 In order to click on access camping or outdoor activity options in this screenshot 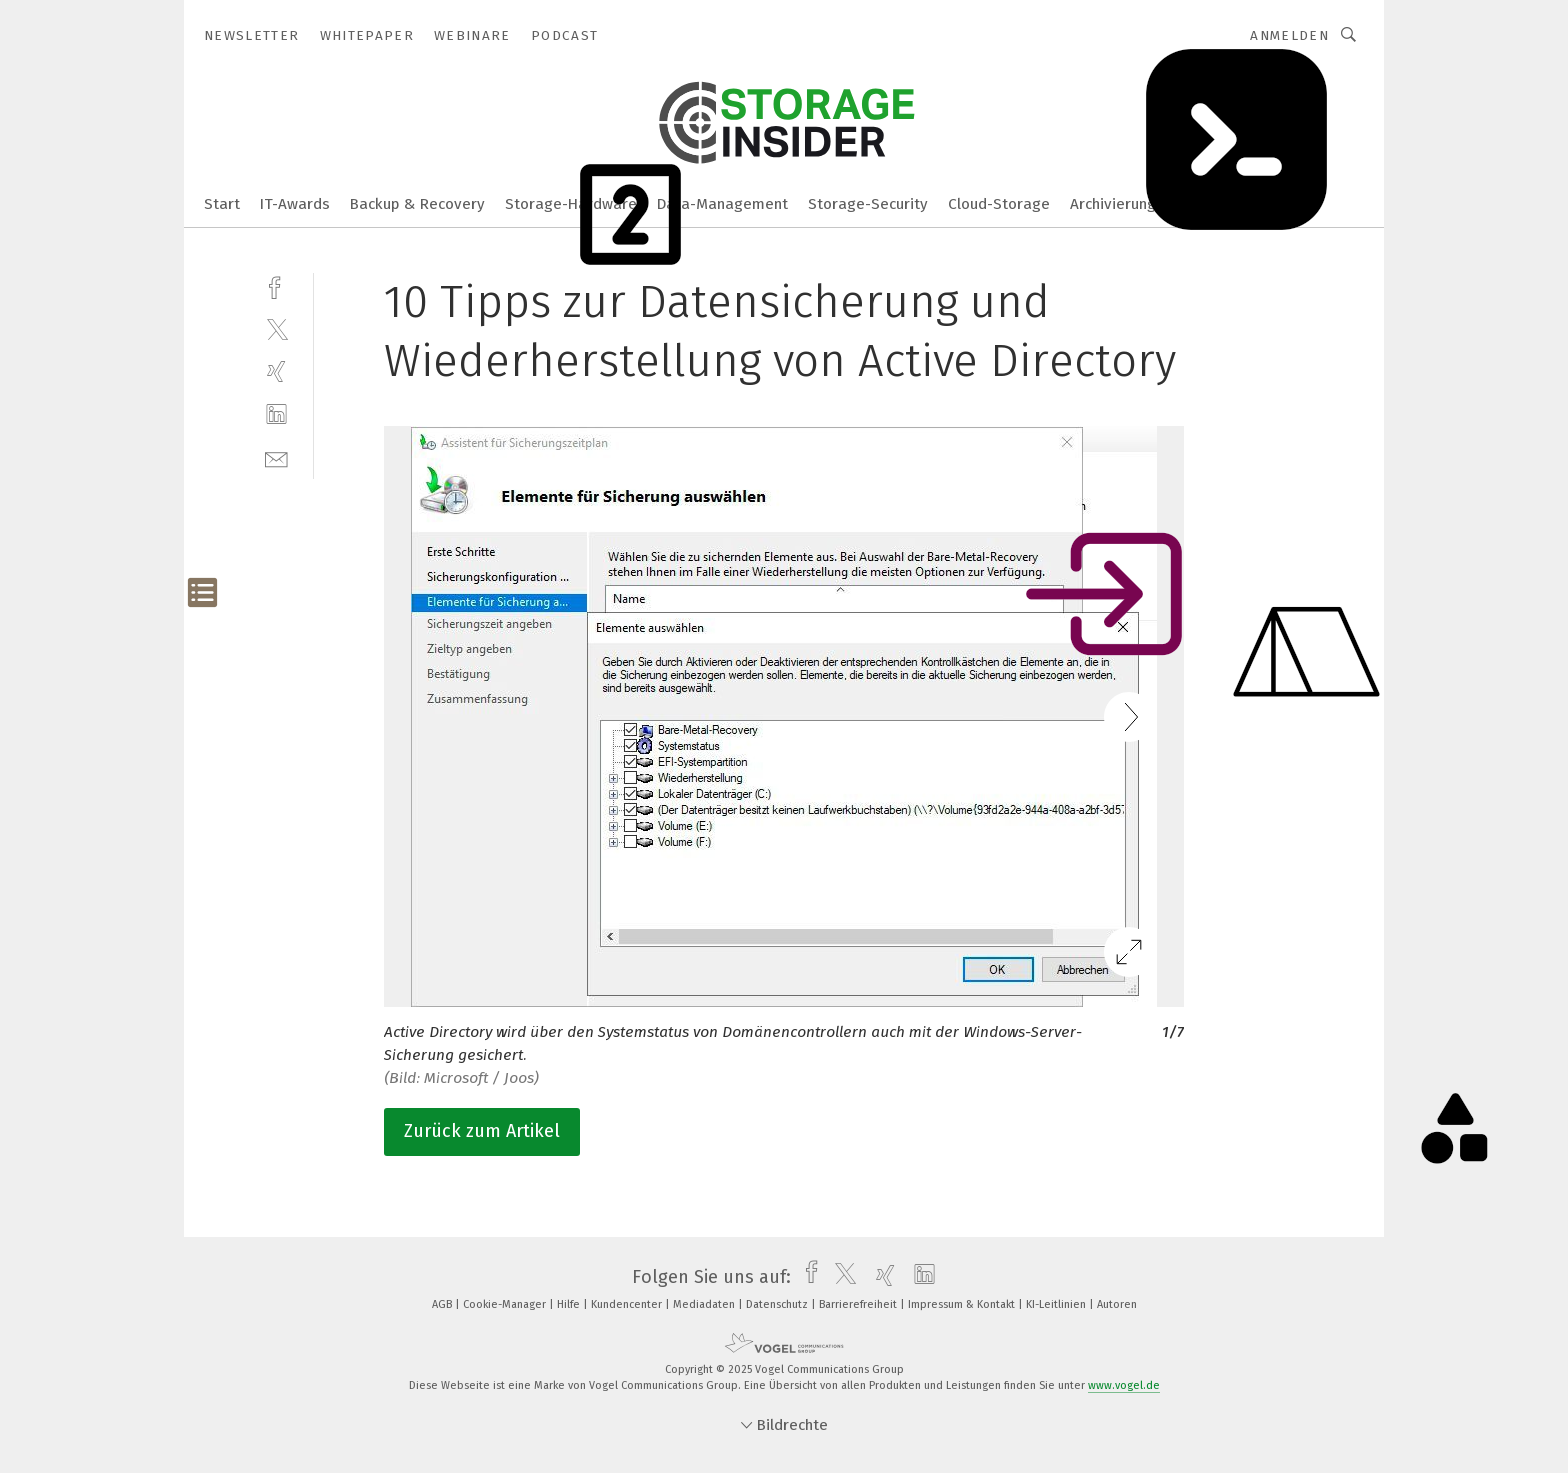, I will do `click(1306, 656)`.